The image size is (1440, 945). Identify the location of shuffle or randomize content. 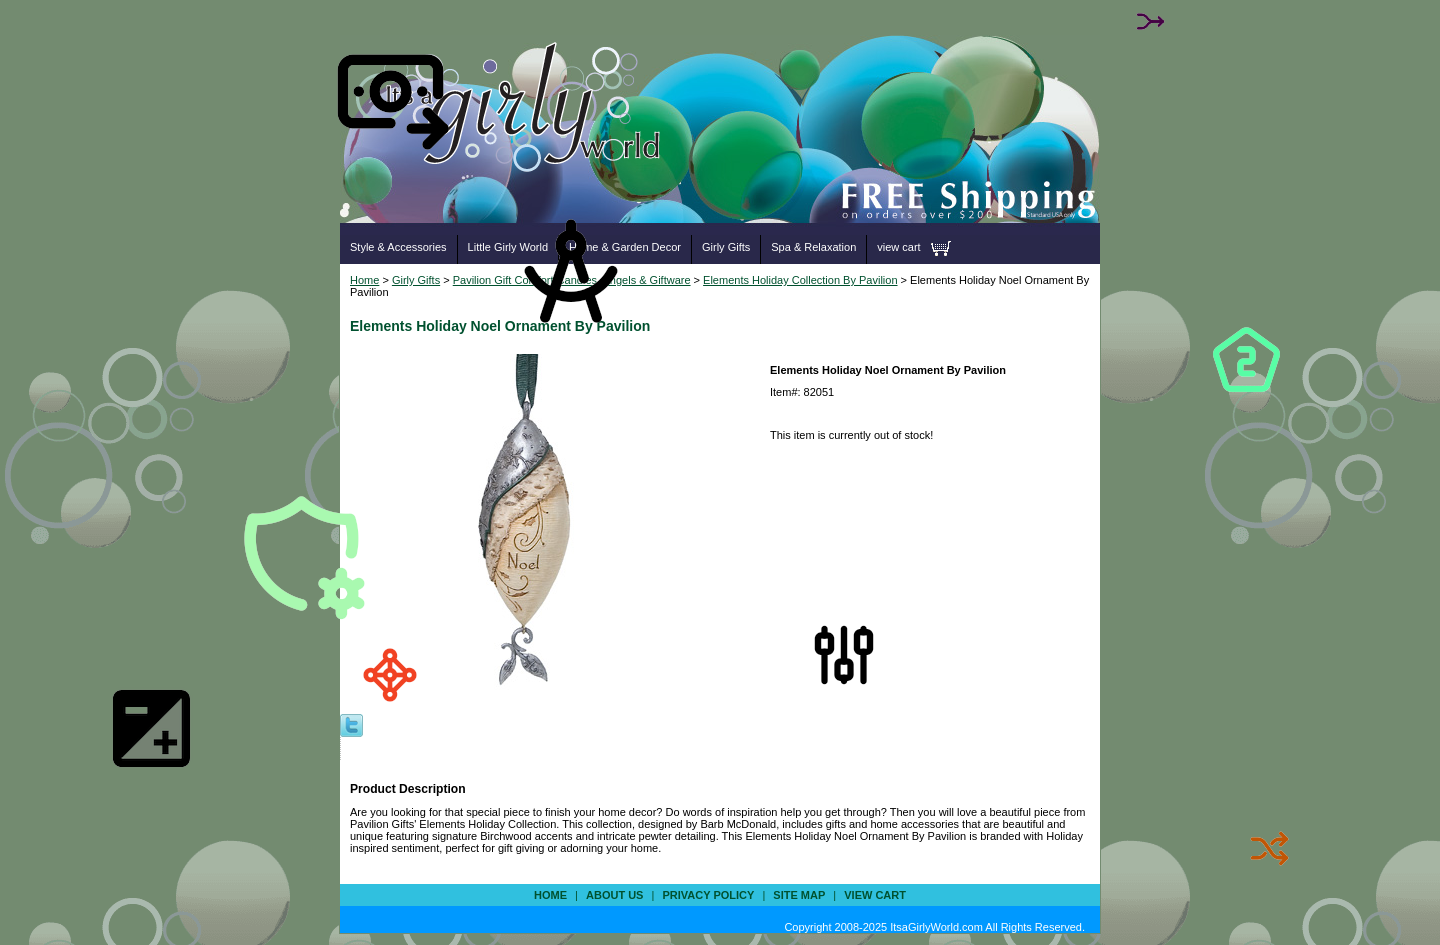
(1269, 848).